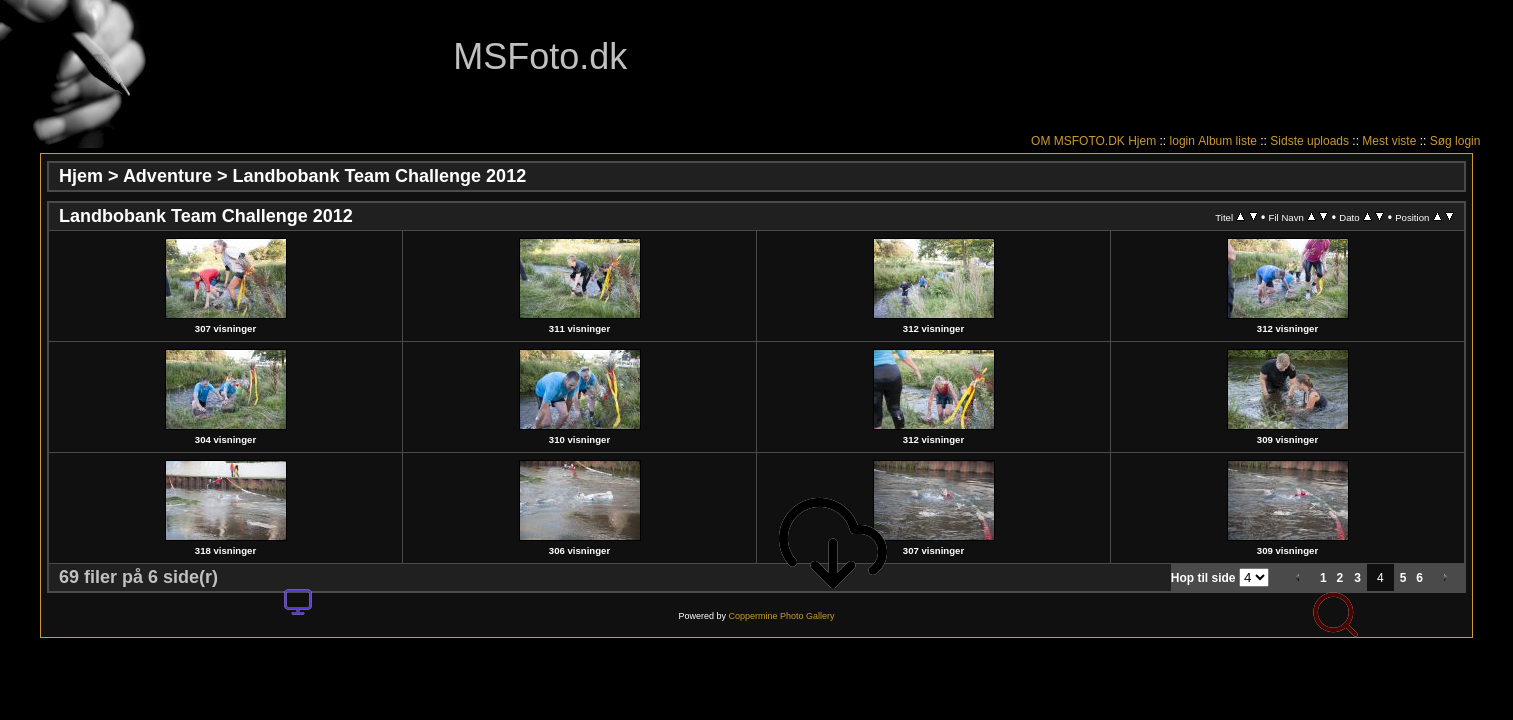 The width and height of the screenshot is (1513, 720). Describe the element at coordinates (298, 602) in the screenshot. I see `switch to desktop display mode` at that location.